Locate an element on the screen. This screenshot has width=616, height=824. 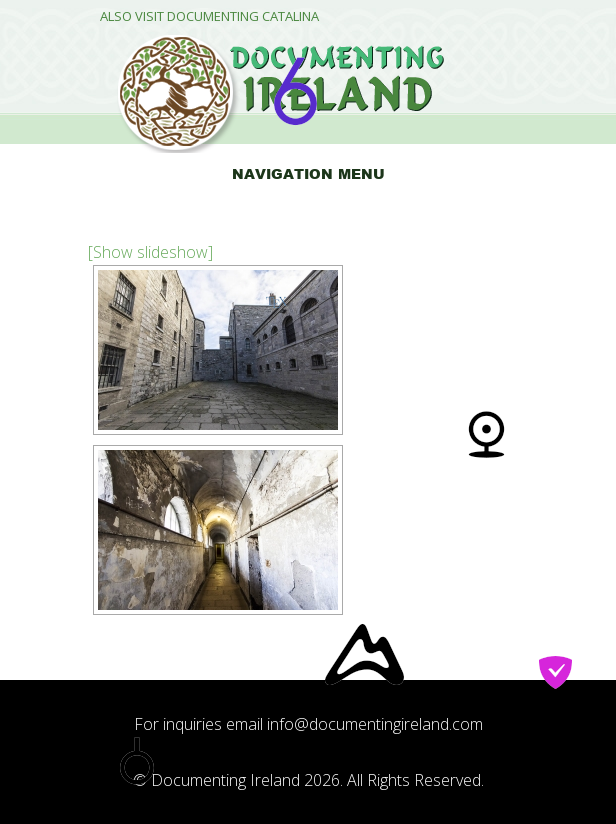
TeX typesetting system logo is located at coordinates (276, 302).